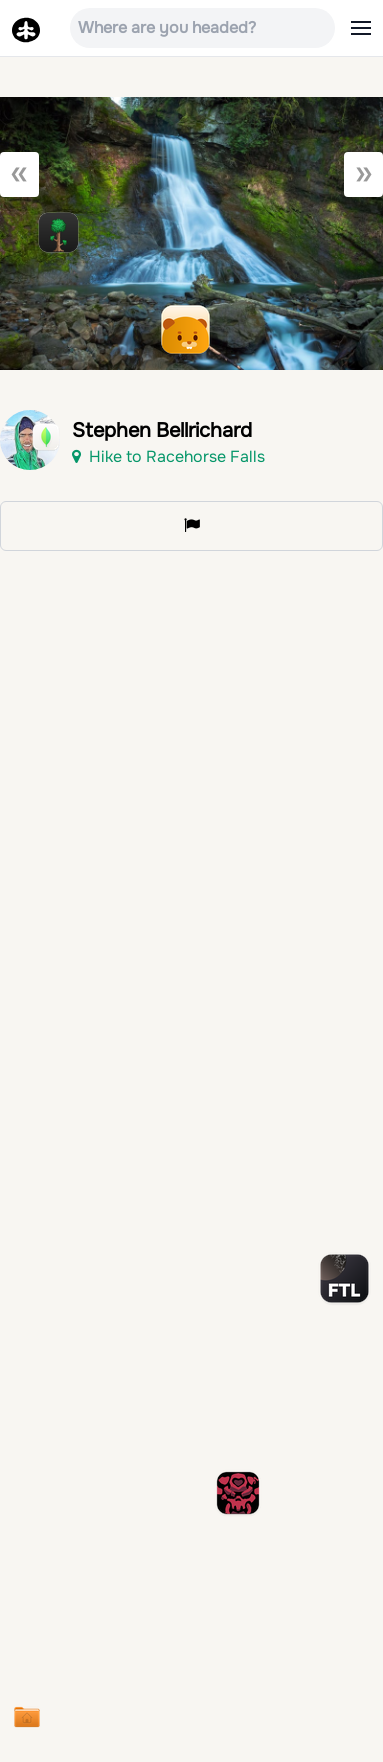 Image resolution: width=383 pixels, height=1762 pixels. I want to click on launch helltaker game, so click(238, 1493).